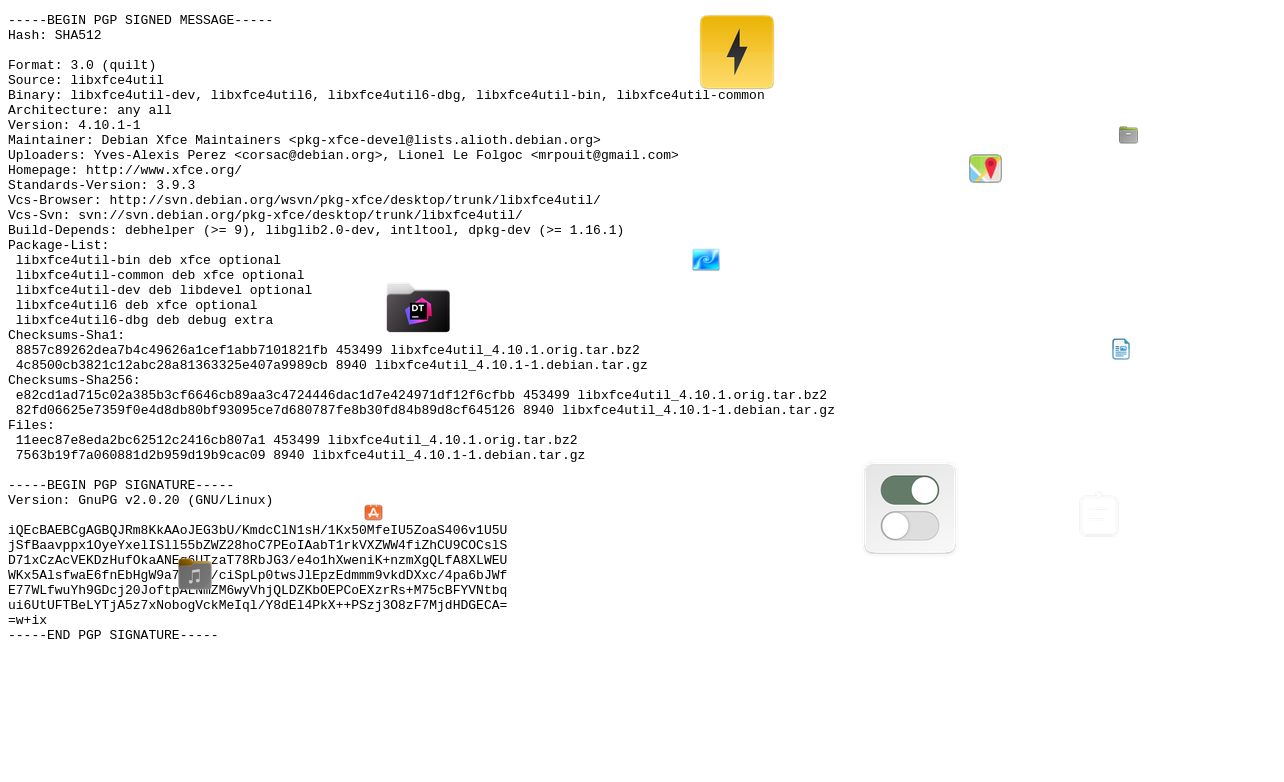 Image resolution: width=1284 pixels, height=782 pixels. Describe the element at coordinates (910, 508) in the screenshot. I see `open desktop preferences or settings` at that location.